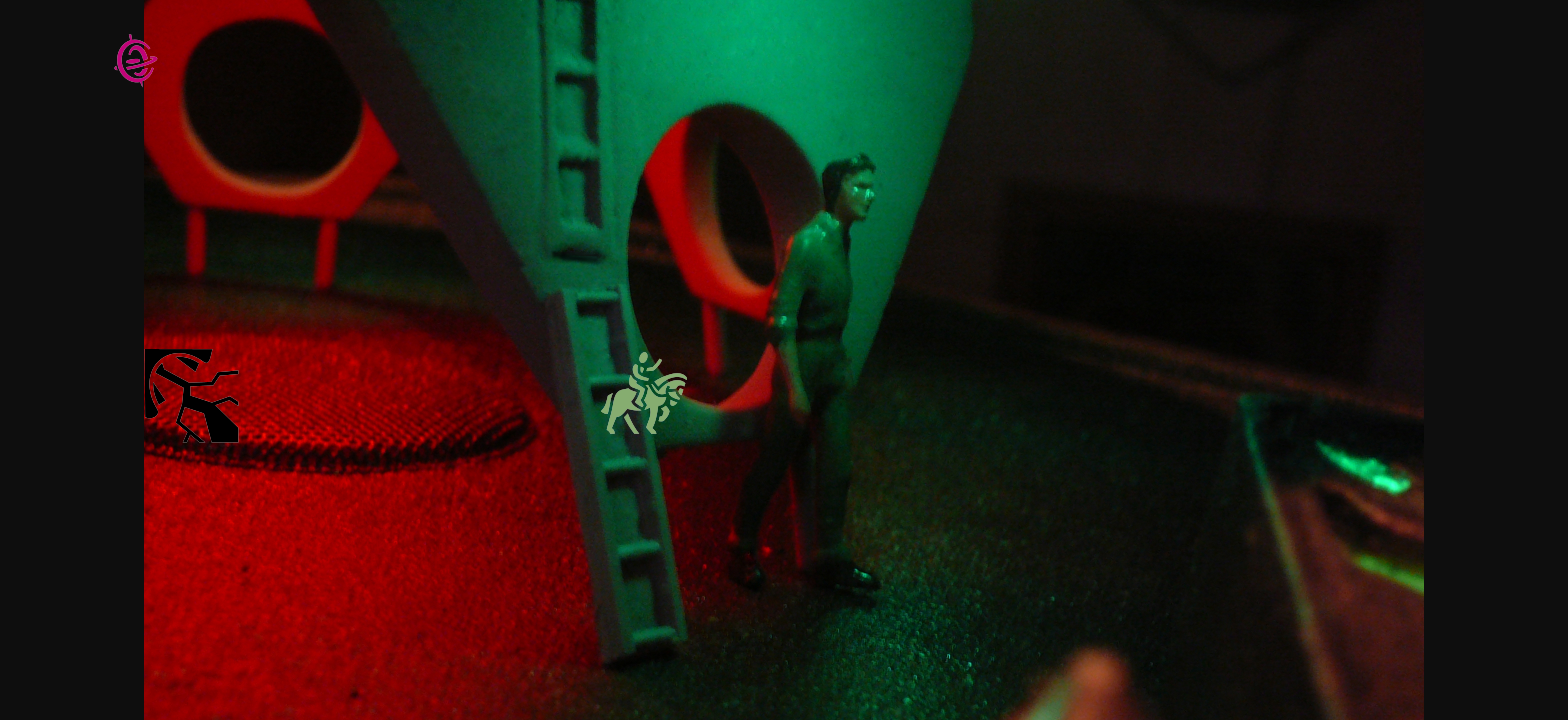 This screenshot has height=720, width=1568. I want to click on activate a power-up or special ability, so click(191, 395).